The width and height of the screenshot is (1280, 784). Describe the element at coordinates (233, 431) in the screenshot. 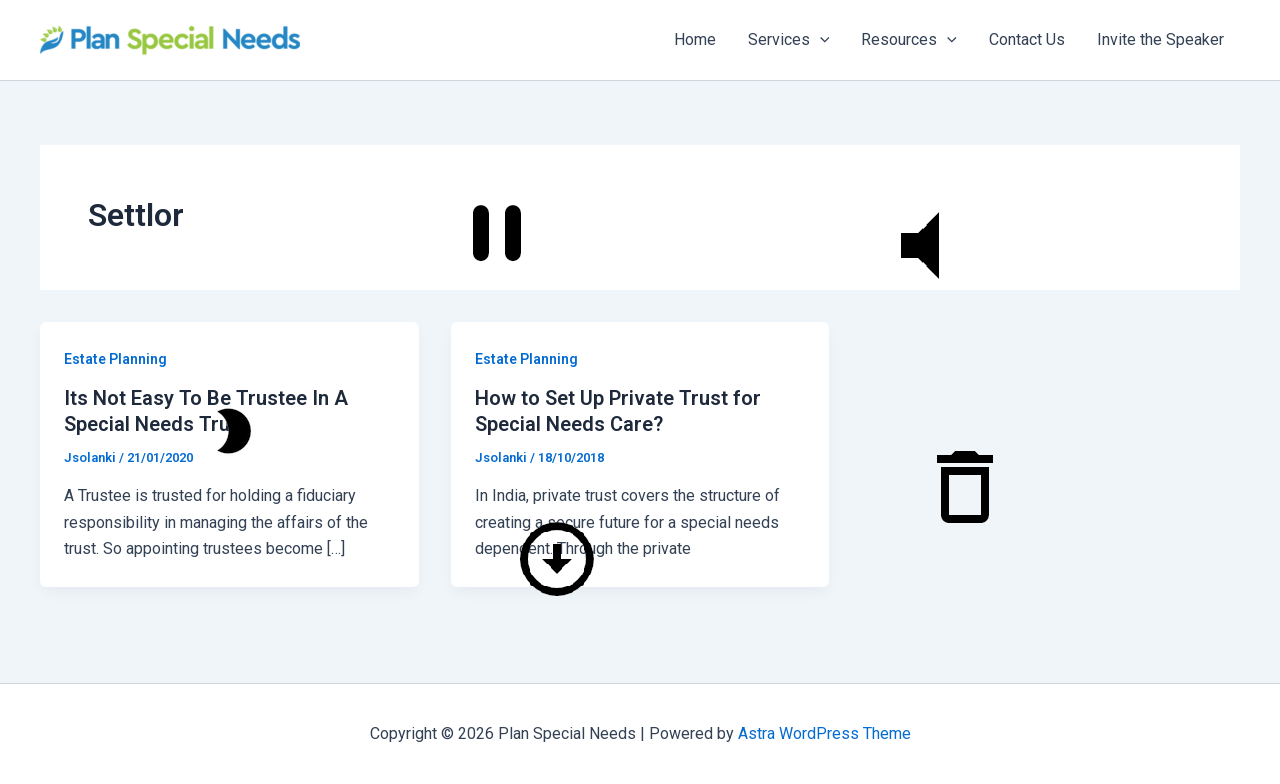

I see `toggle dark mode or night theme` at that location.